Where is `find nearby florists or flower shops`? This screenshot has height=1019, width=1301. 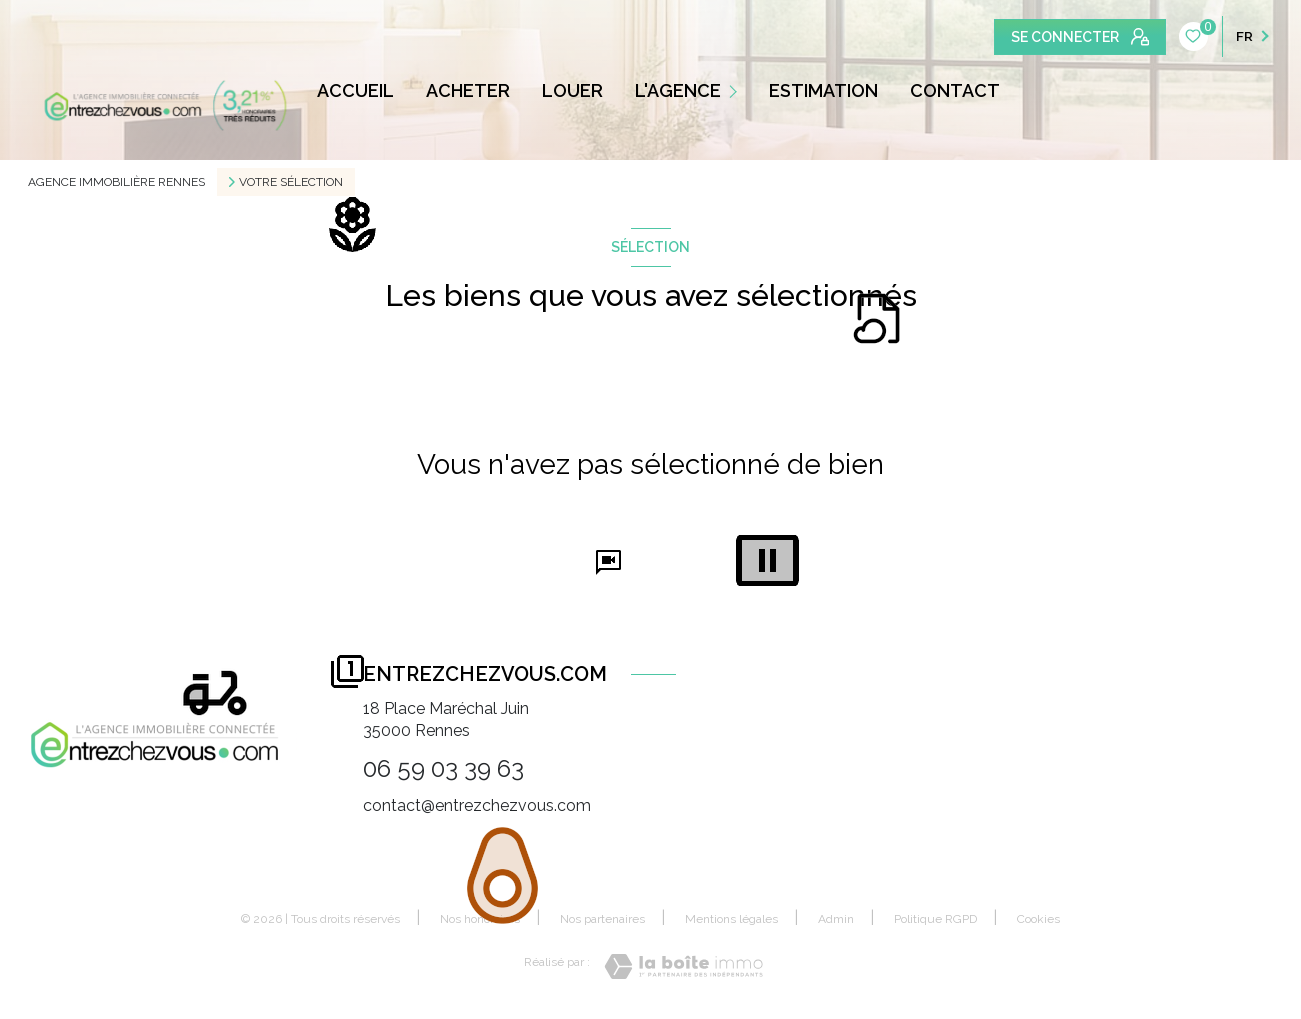
find nearby florists or flower shops is located at coordinates (352, 225).